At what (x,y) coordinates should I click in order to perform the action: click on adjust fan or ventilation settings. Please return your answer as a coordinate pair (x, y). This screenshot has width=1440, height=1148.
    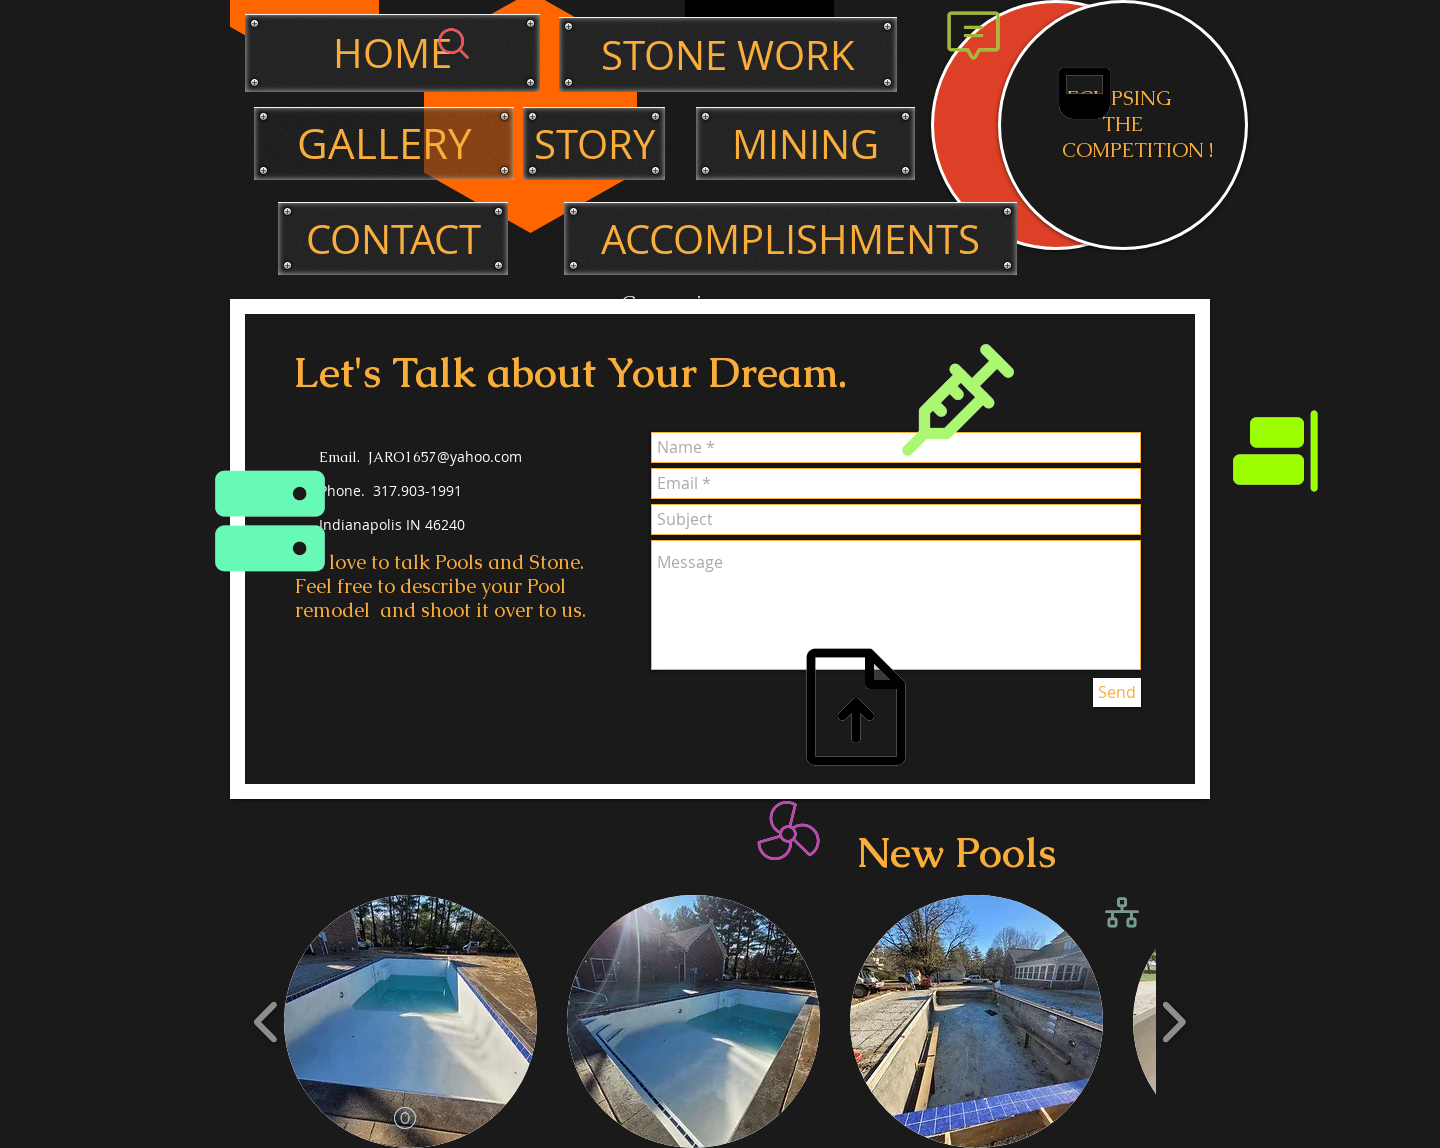
    Looking at the image, I should click on (788, 834).